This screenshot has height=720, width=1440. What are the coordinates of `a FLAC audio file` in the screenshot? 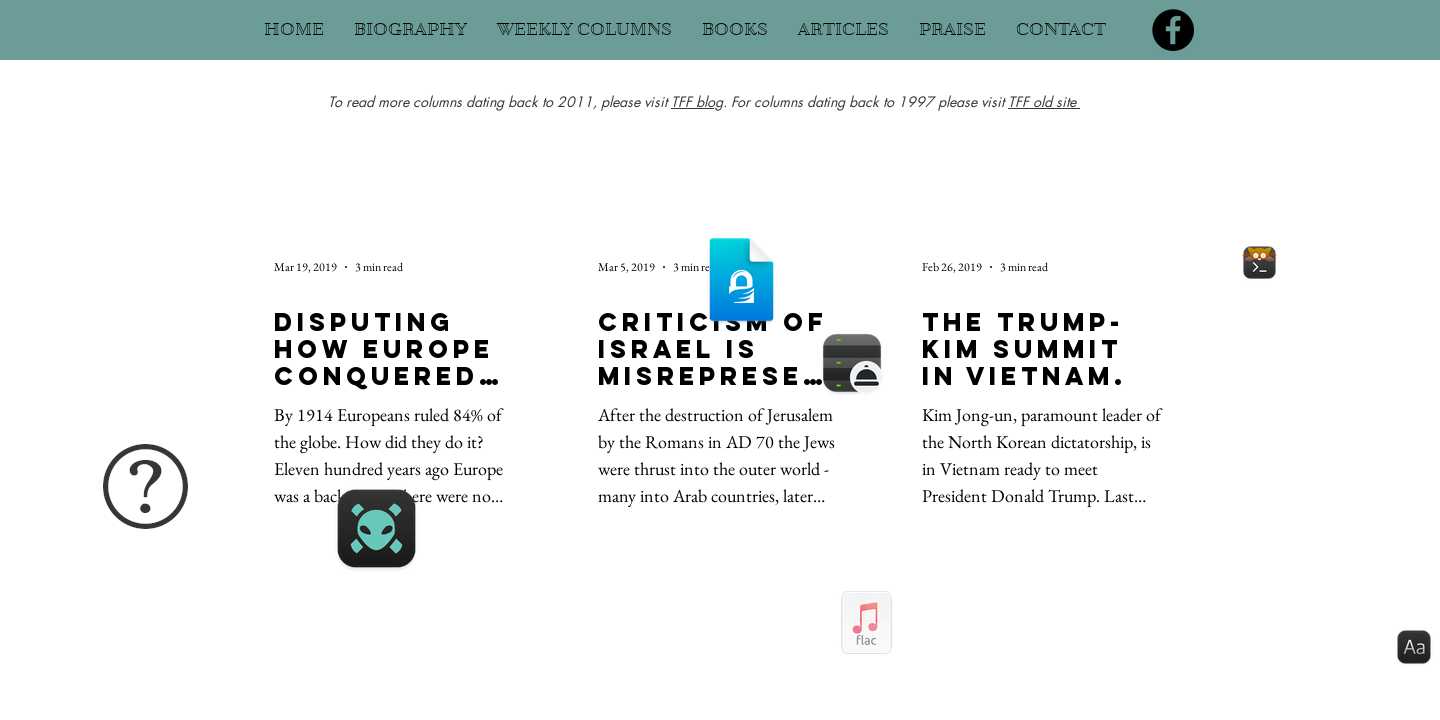 It's located at (866, 622).